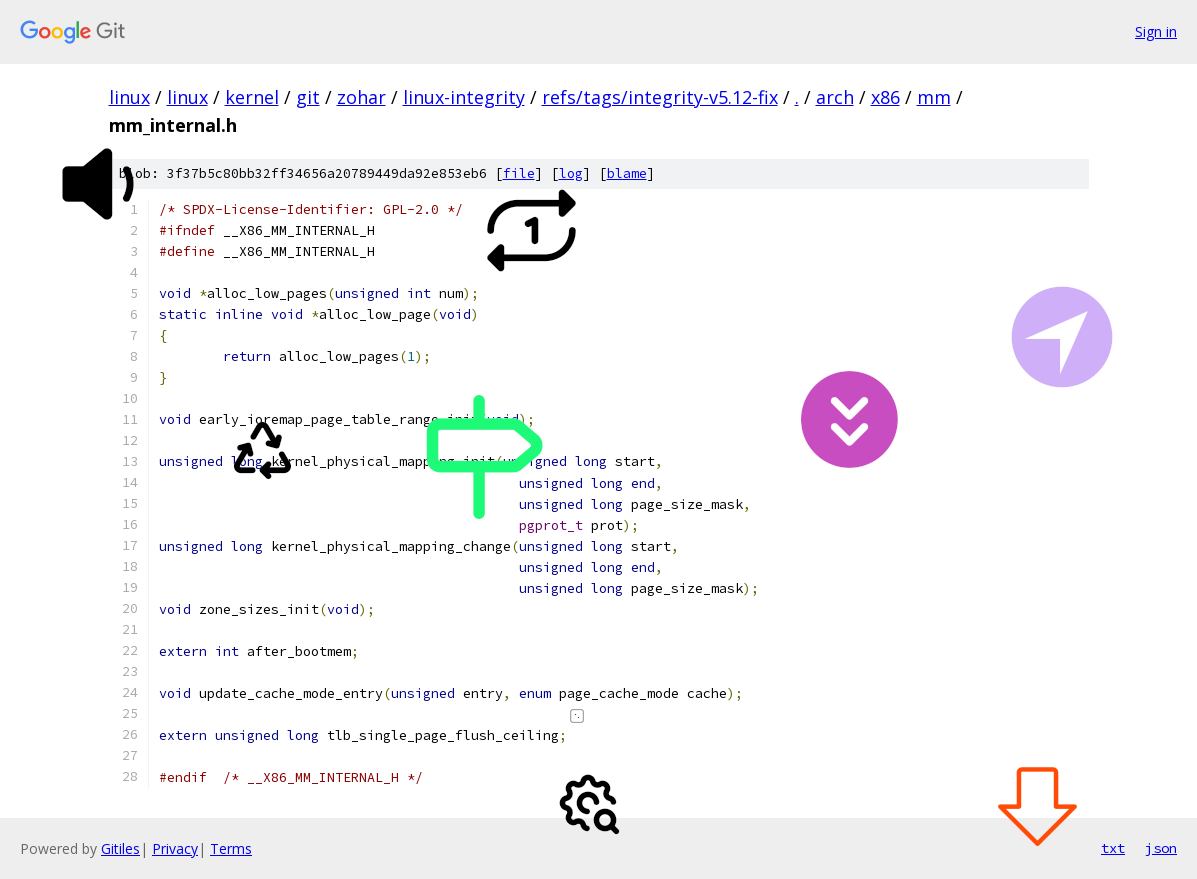  Describe the element at coordinates (577, 716) in the screenshot. I see `roll dice or generate random number` at that location.